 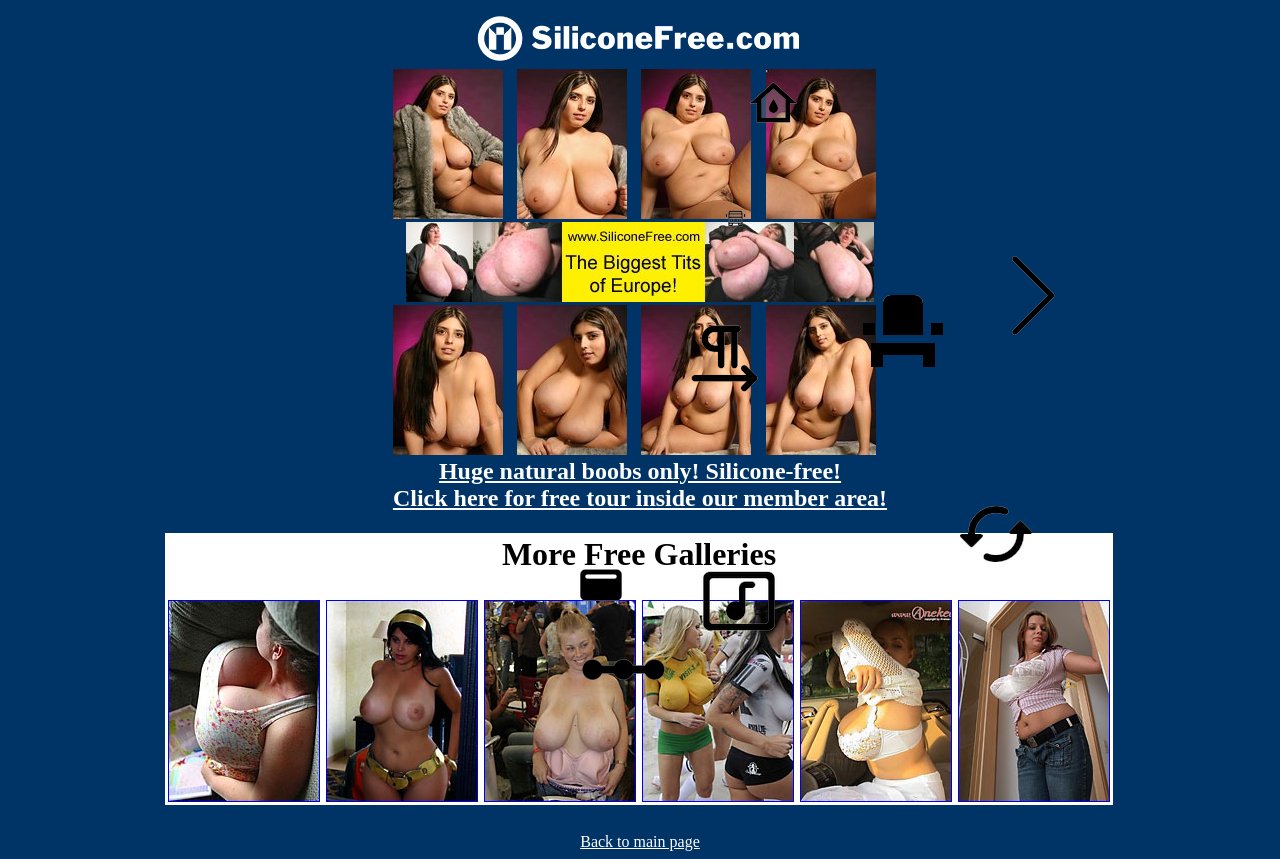 What do you see at coordinates (773, 103) in the screenshot?
I see `report water damage to a property` at bounding box center [773, 103].